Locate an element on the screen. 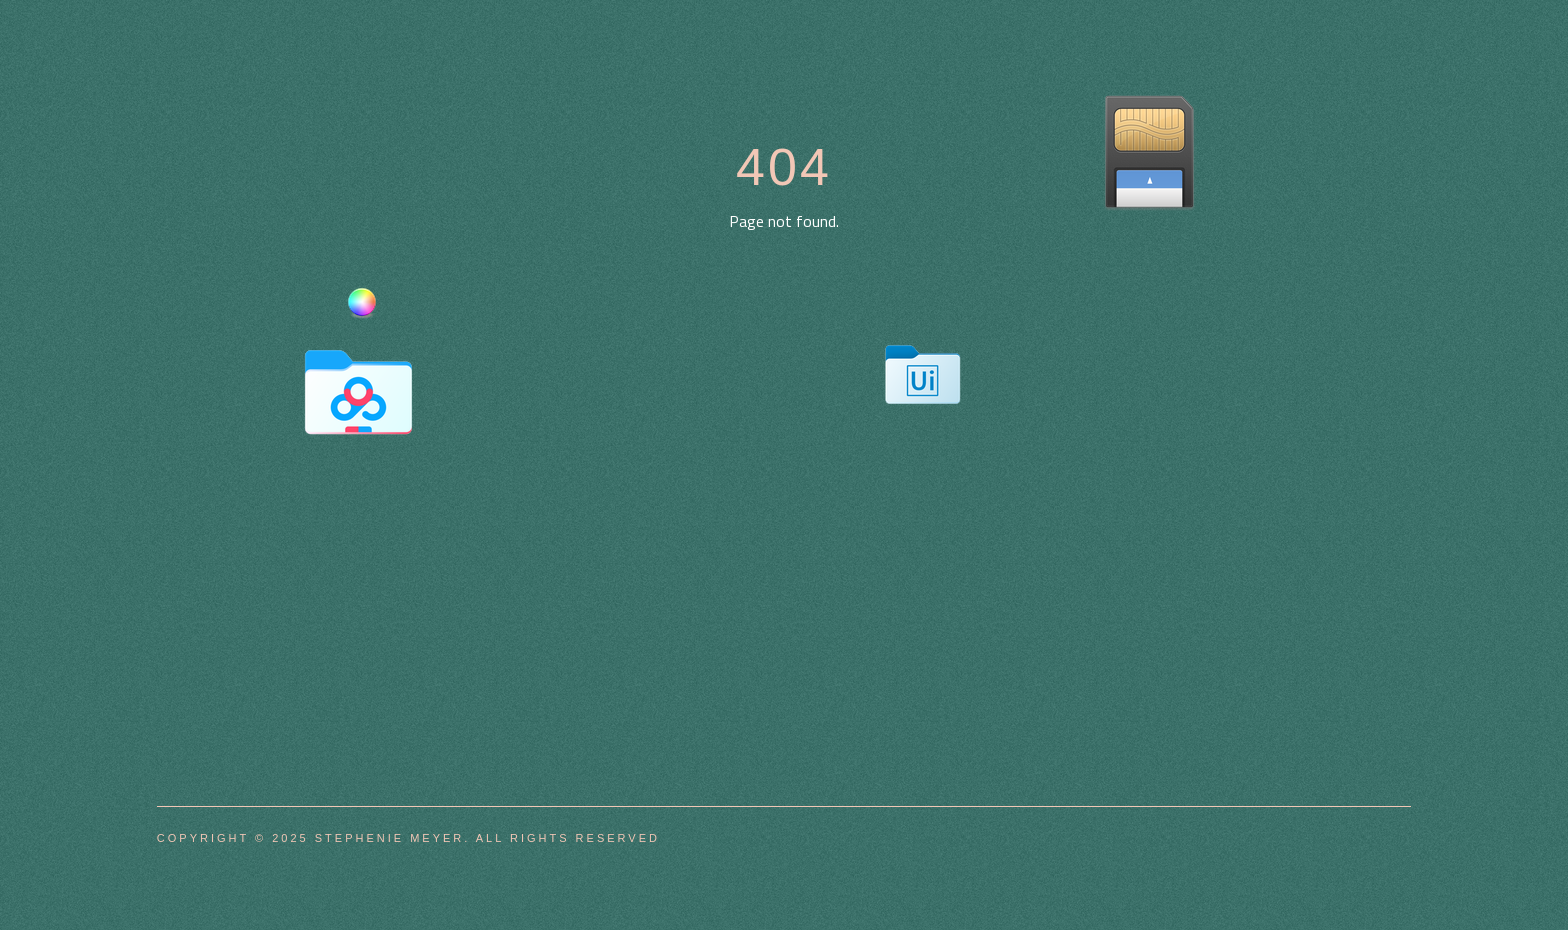 Image resolution: width=1568 pixels, height=930 pixels. customize profile background color is located at coordinates (362, 302).